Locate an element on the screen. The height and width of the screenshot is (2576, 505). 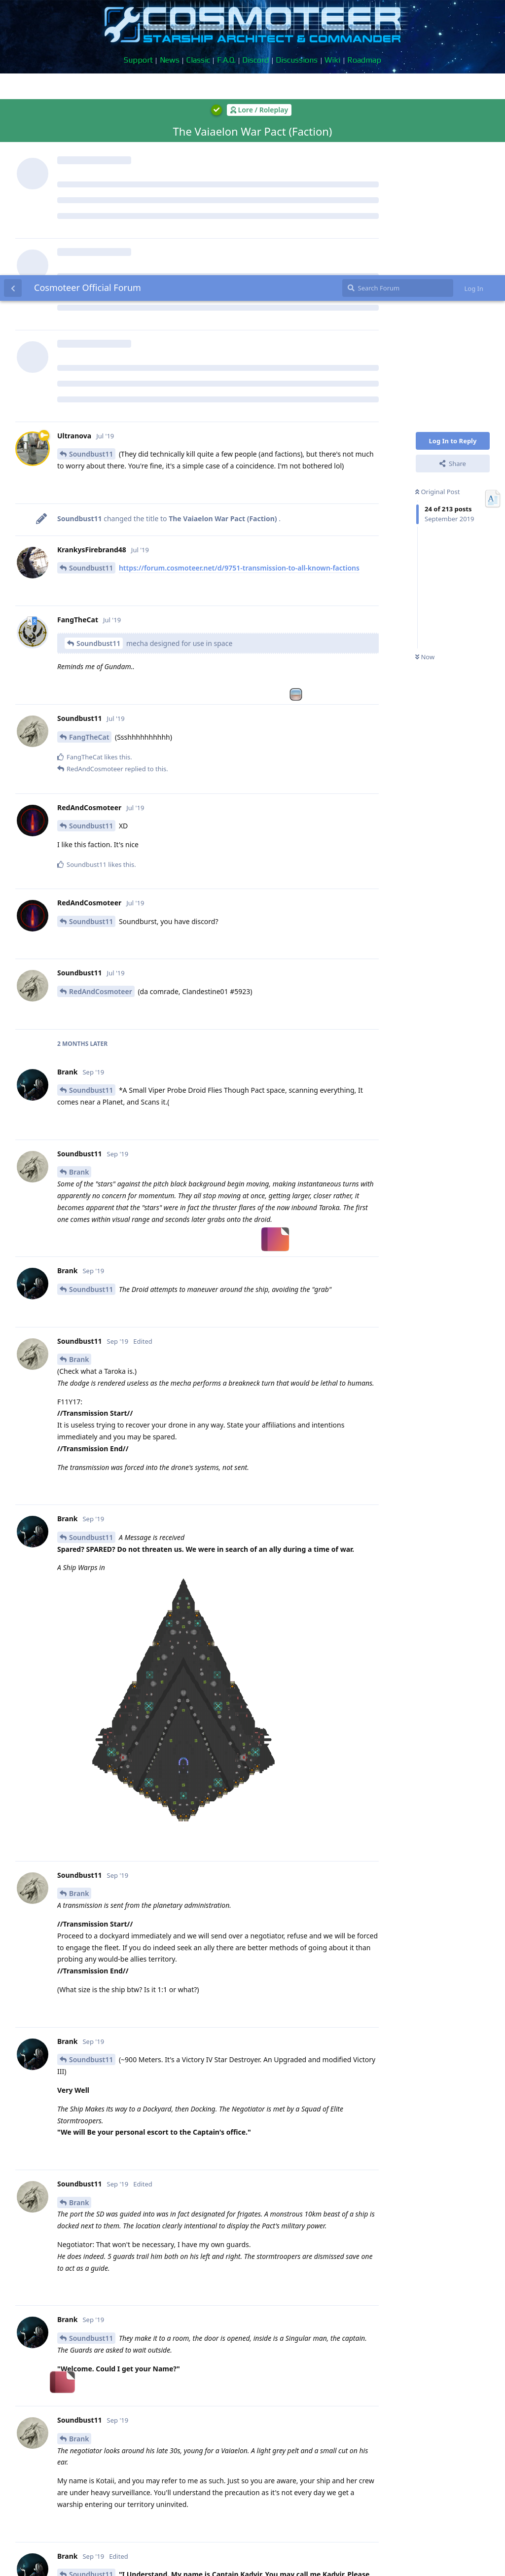
access background textures and materials library is located at coordinates (296, 695).